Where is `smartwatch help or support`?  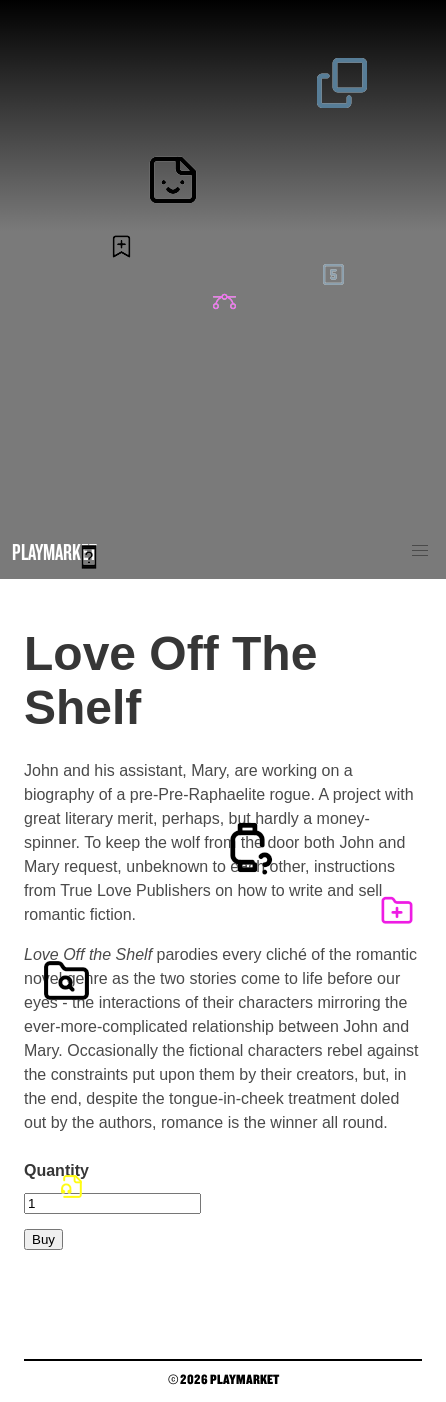
smartwatch help or support is located at coordinates (247, 847).